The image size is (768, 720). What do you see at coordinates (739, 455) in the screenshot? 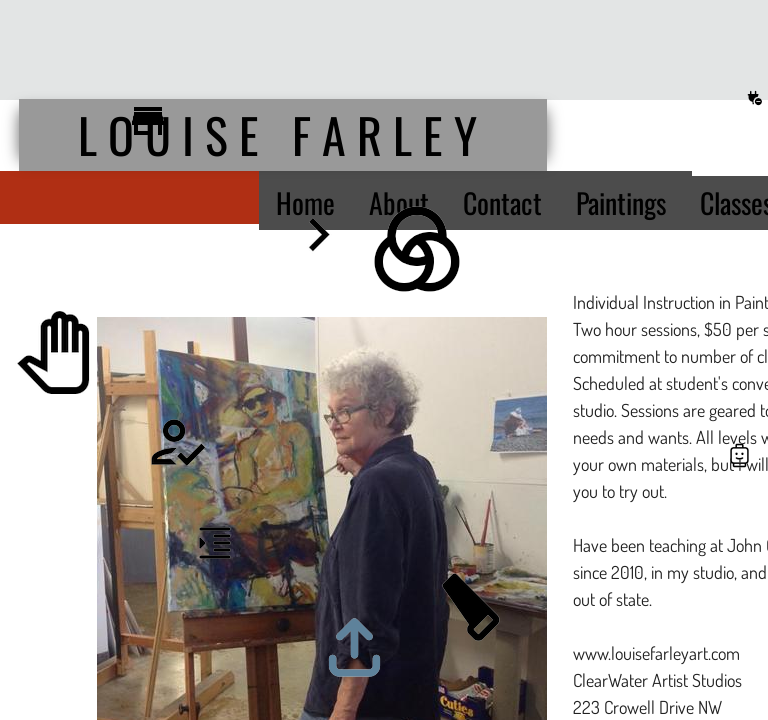
I see `access lego or building block features` at bounding box center [739, 455].